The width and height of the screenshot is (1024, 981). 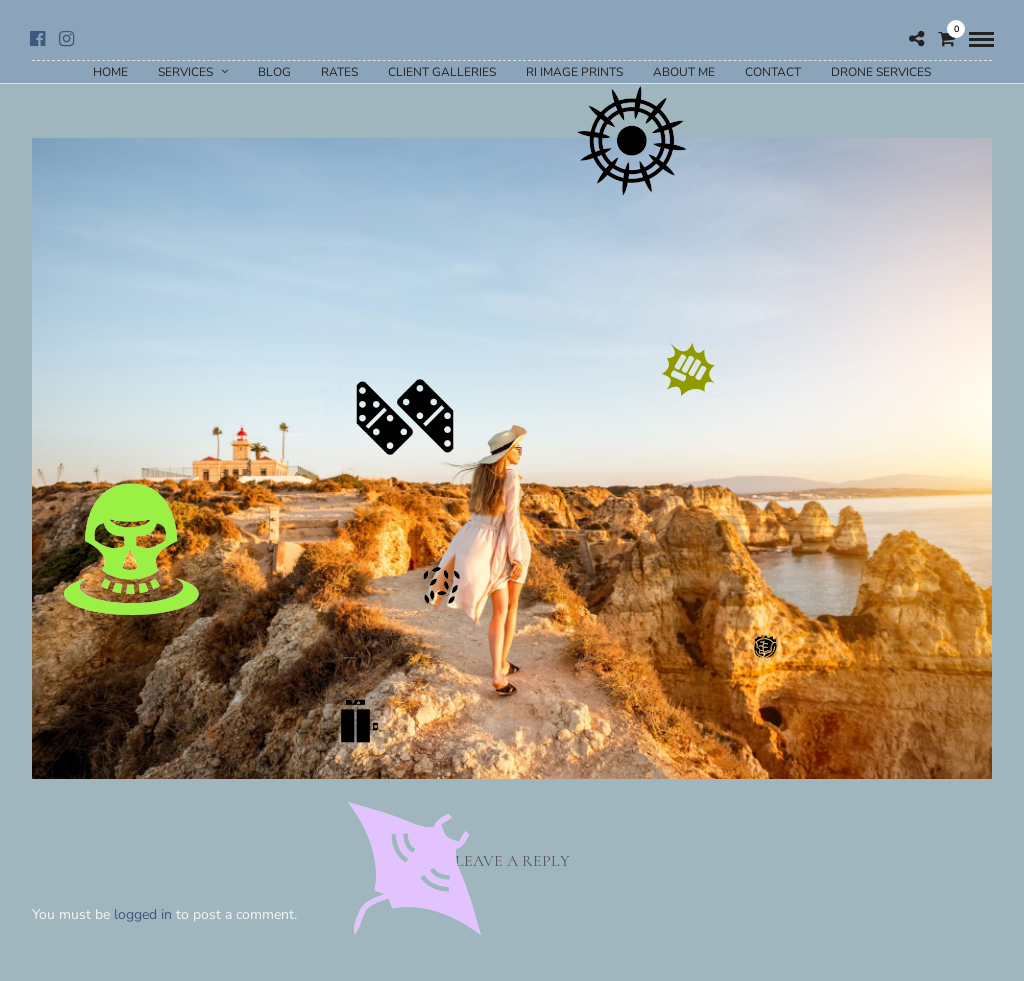 What do you see at coordinates (405, 417) in the screenshot?
I see `access domino or tile-based games` at bounding box center [405, 417].